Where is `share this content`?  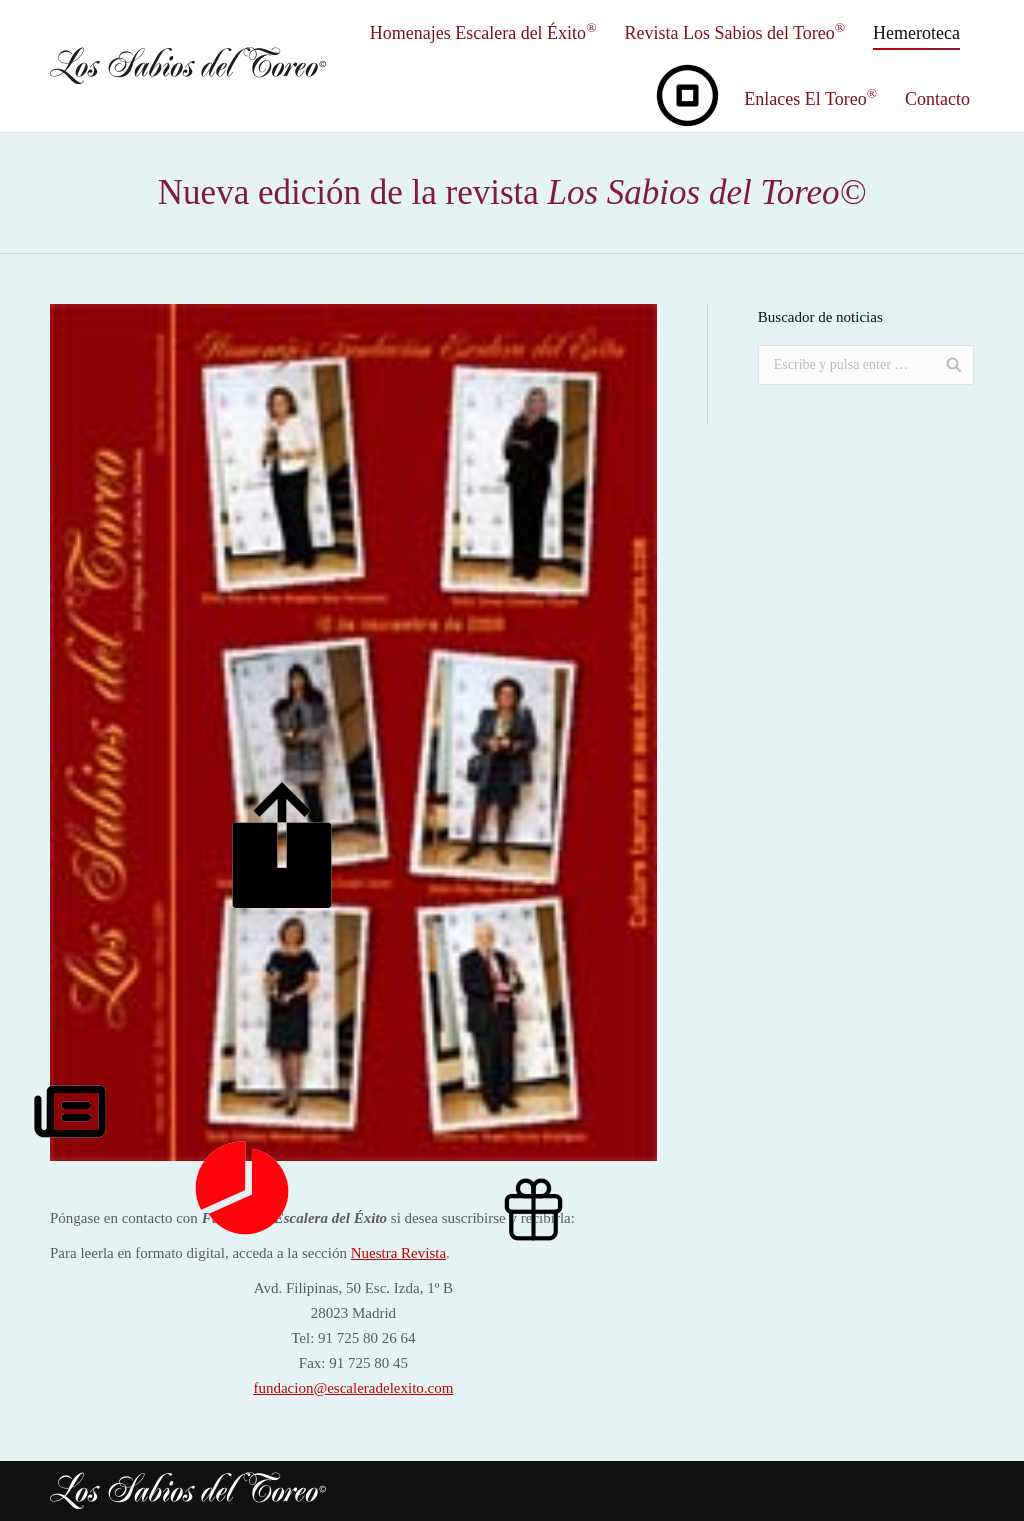 share this content is located at coordinates (282, 845).